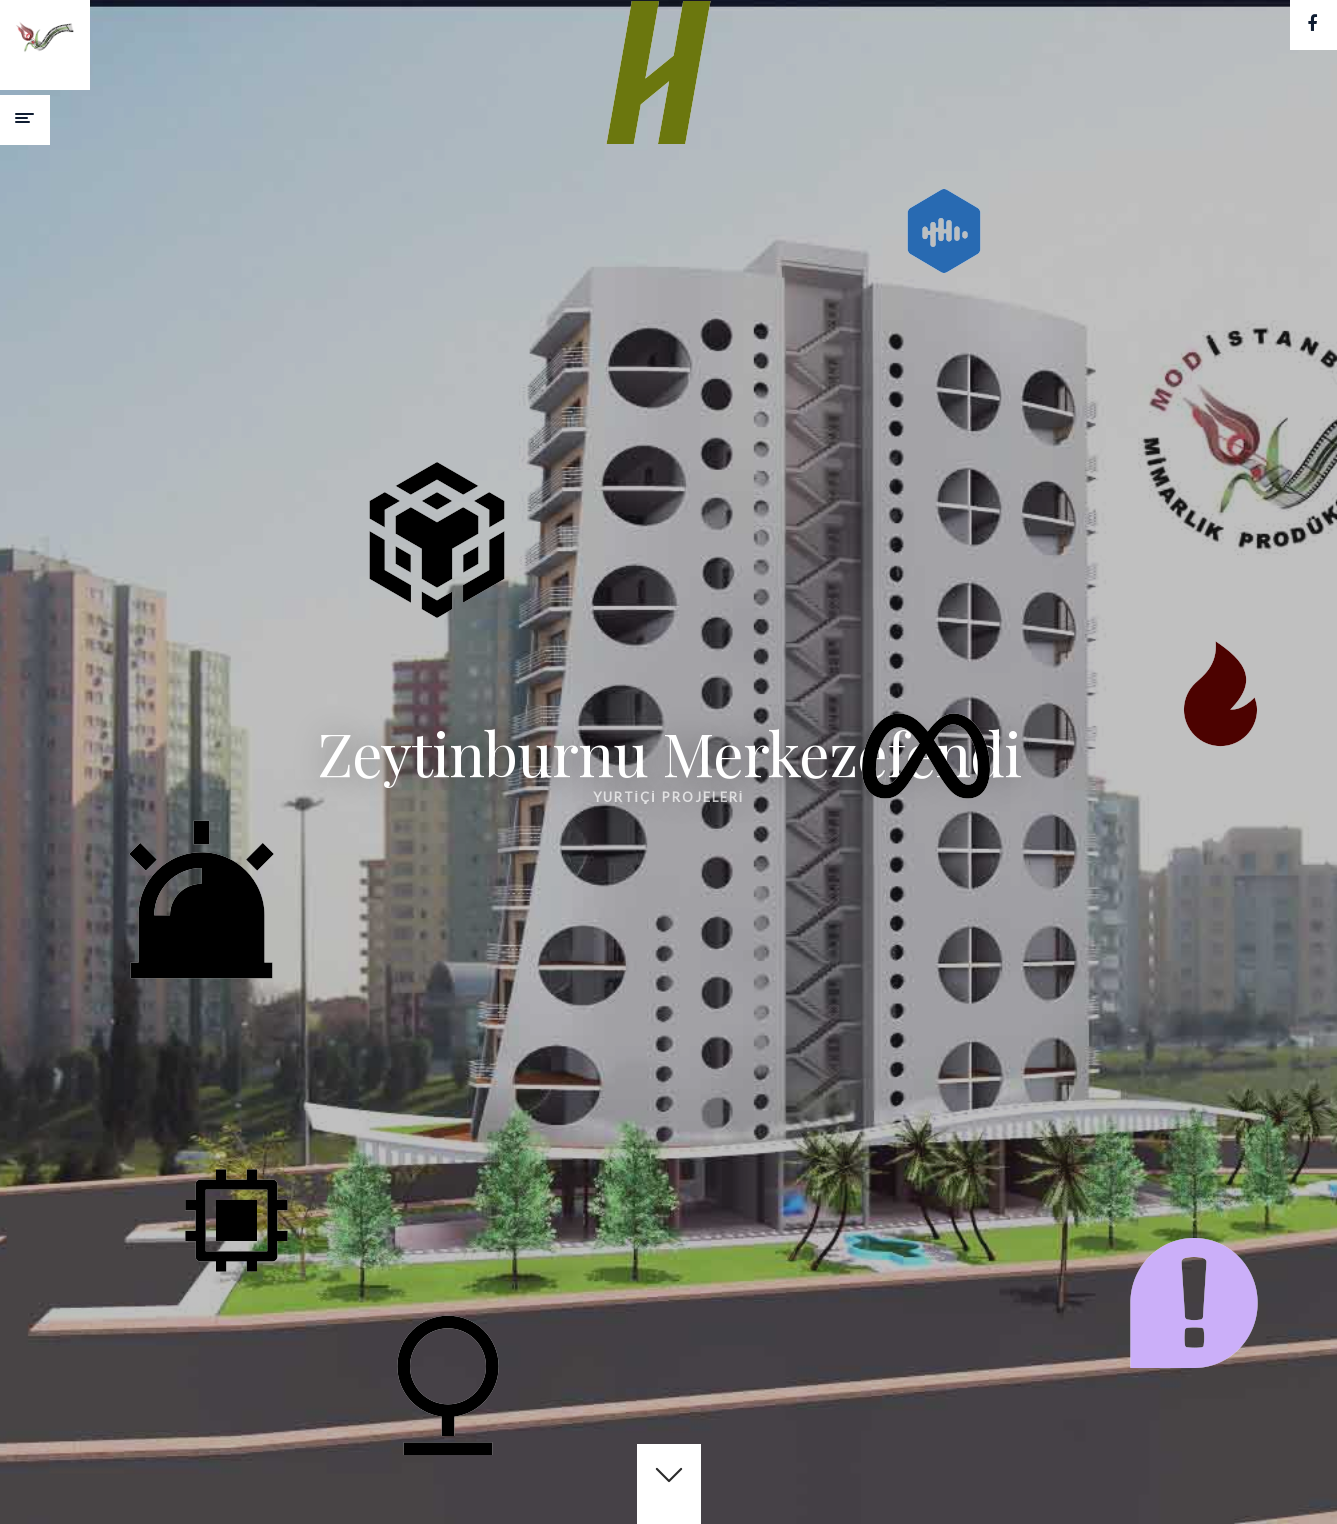 The image size is (1337, 1524). I want to click on meta company logo, so click(926, 756).